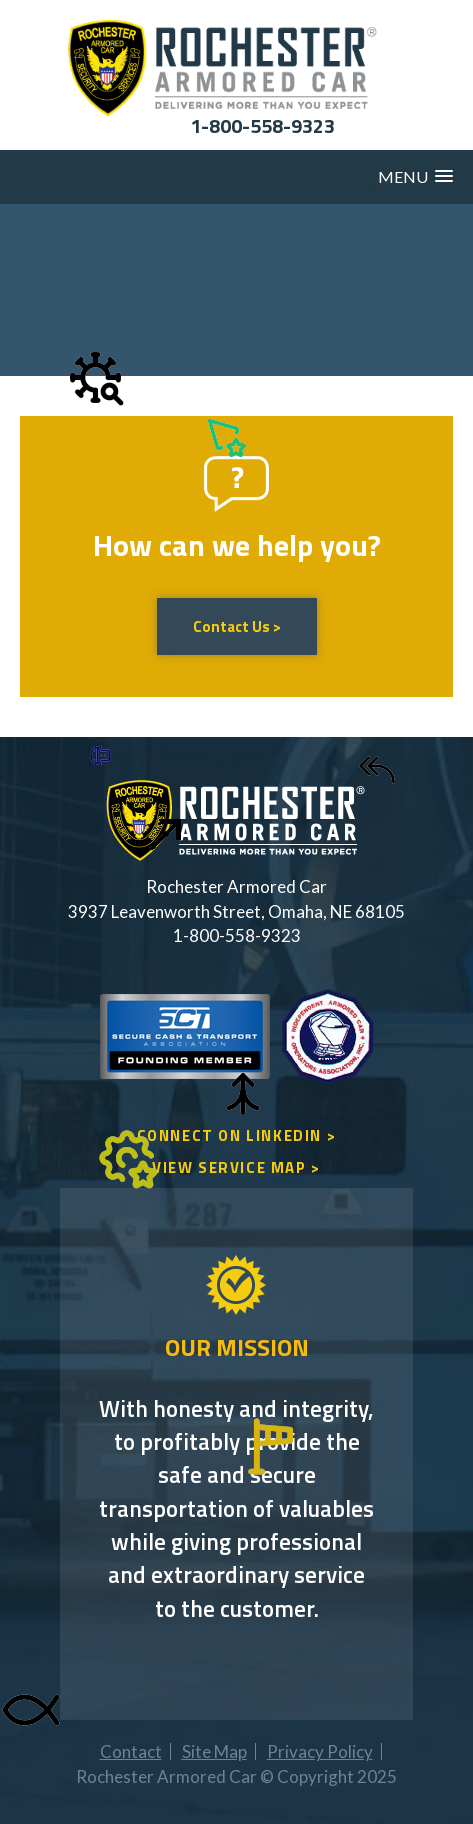  What do you see at coordinates (31, 1710) in the screenshot?
I see `indicates christian or faith-based content` at bounding box center [31, 1710].